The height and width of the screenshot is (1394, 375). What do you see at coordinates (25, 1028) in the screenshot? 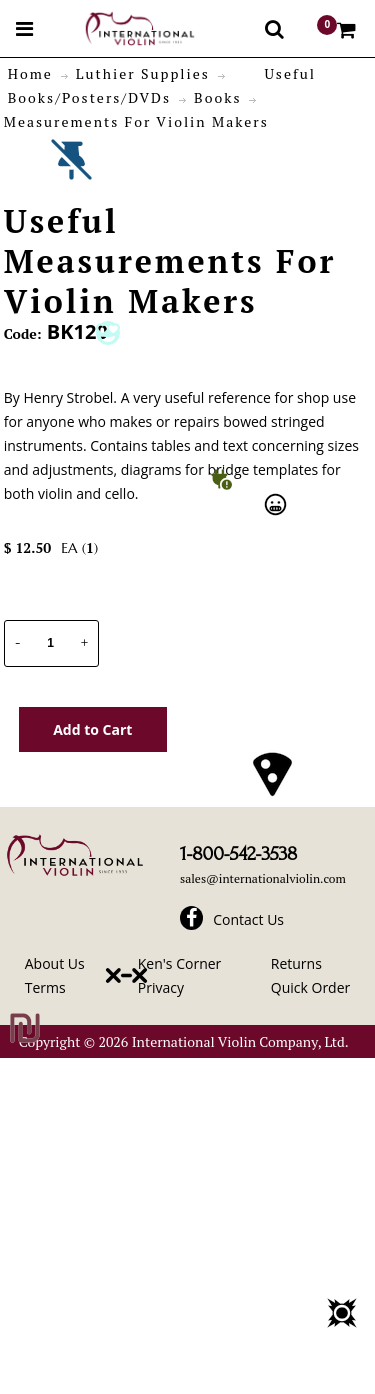
I see `indicates Israeli shekel currency` at bounding box center [25, 1028].